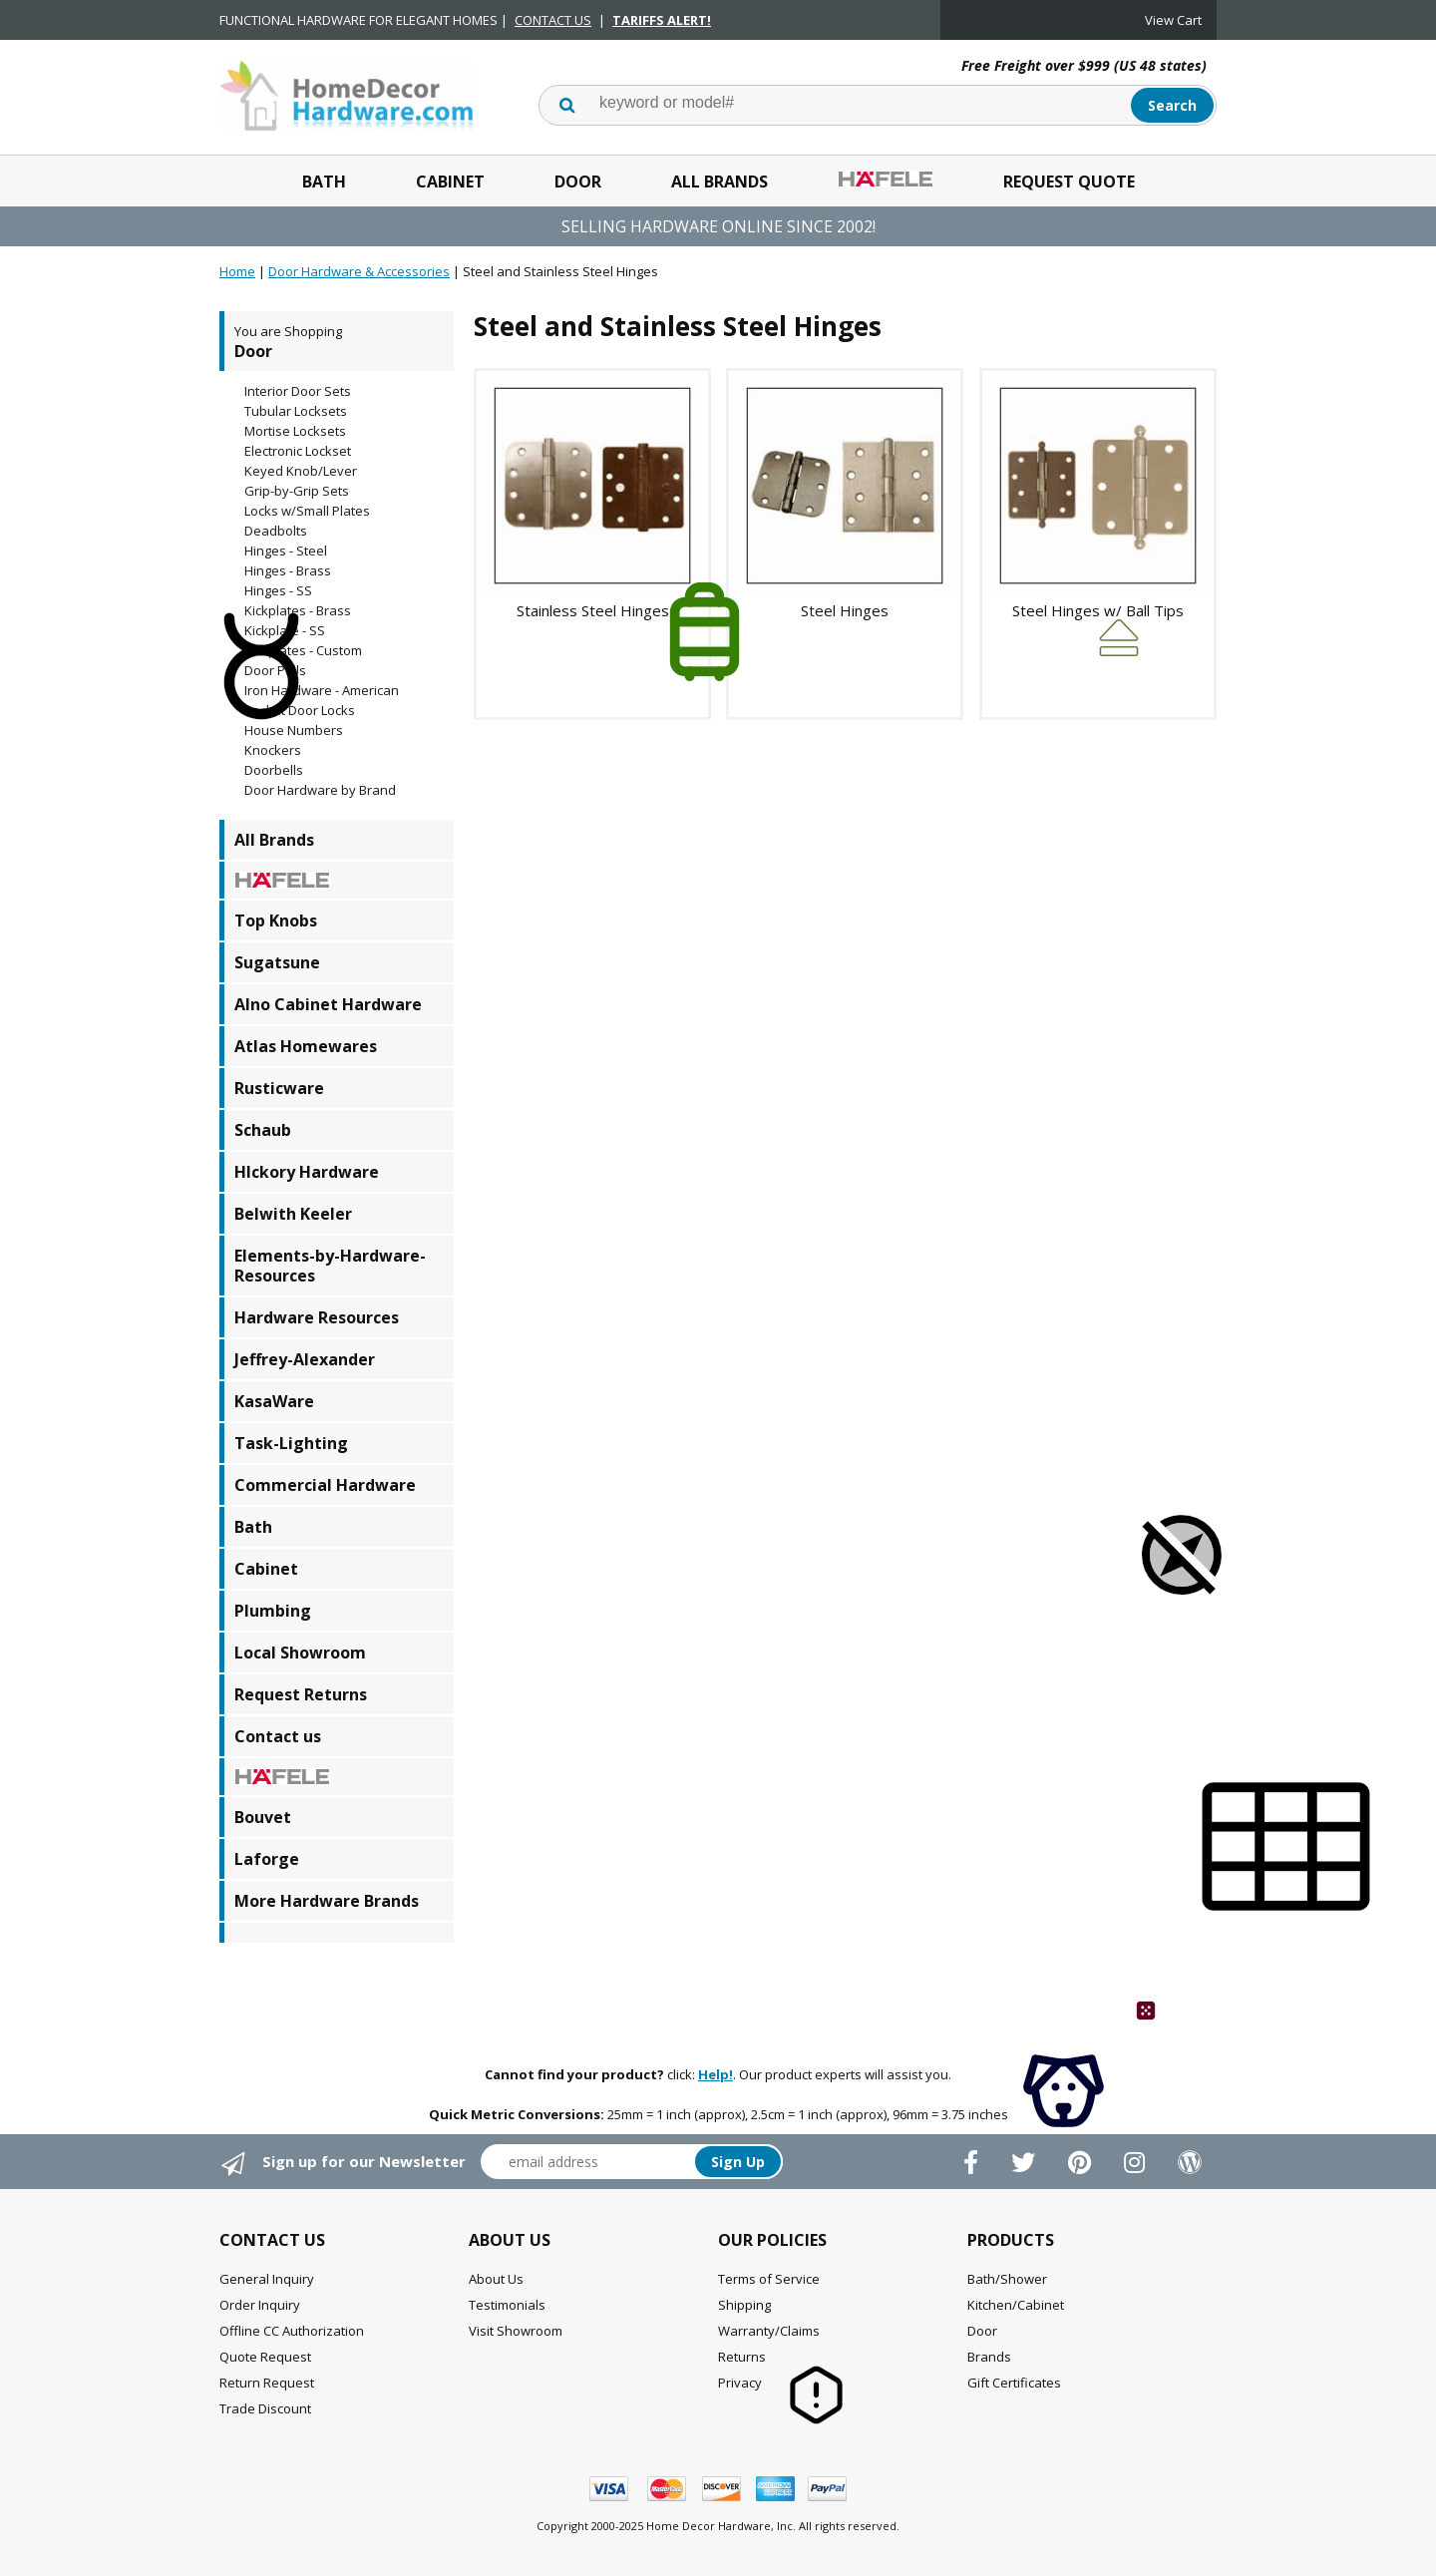 This screenshot has width=1436, height=2576. Describe the element at coordinates (1285, 1846) in the screenshot. I see `view all apps or menu options` at that location.